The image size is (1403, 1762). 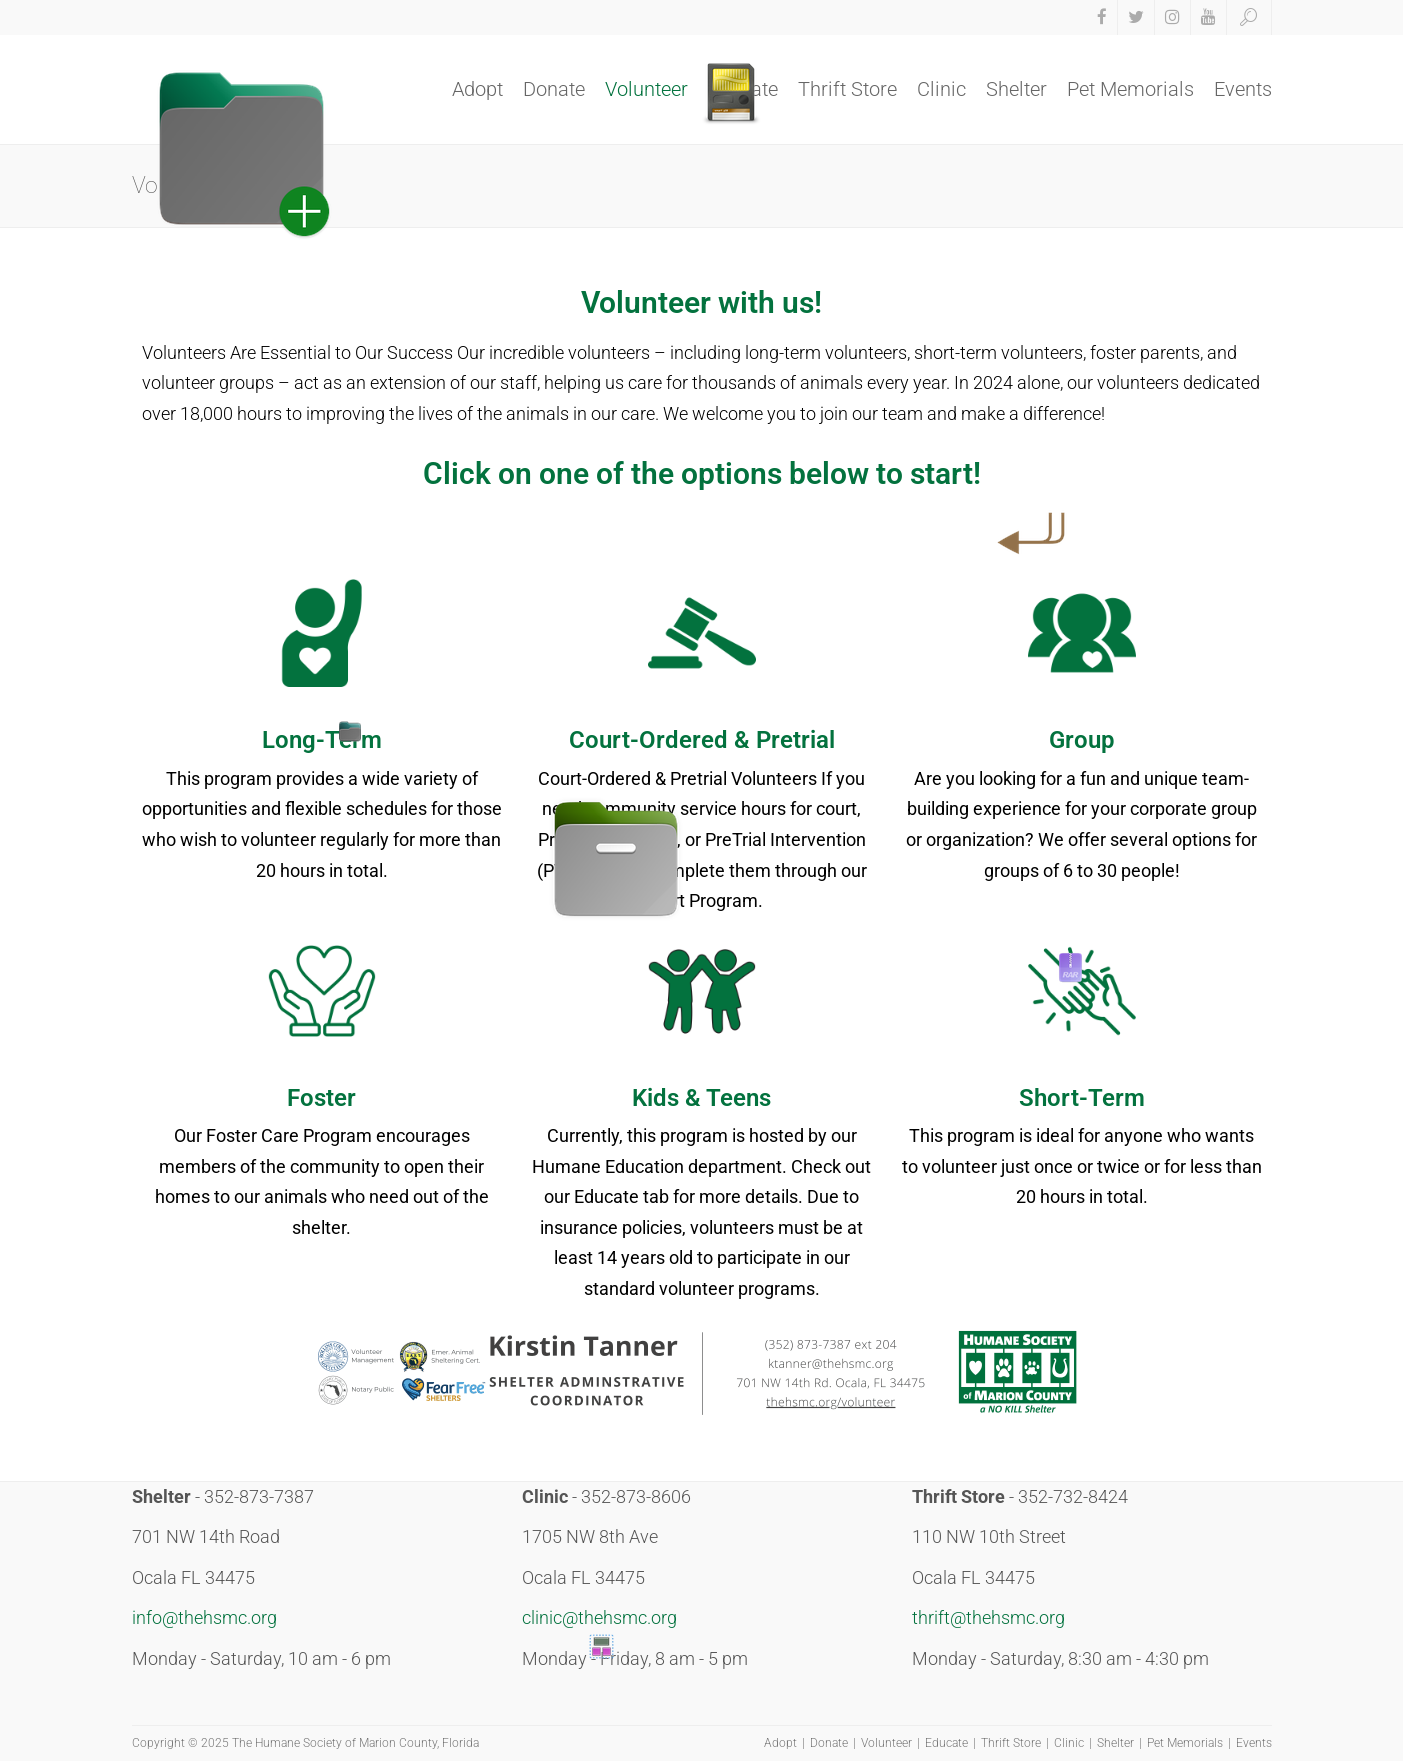 What do you see at coordinates (1070, 967) in the screenshot?
I see `a RAR compressed archive file` at bounding box center [1070, 967].